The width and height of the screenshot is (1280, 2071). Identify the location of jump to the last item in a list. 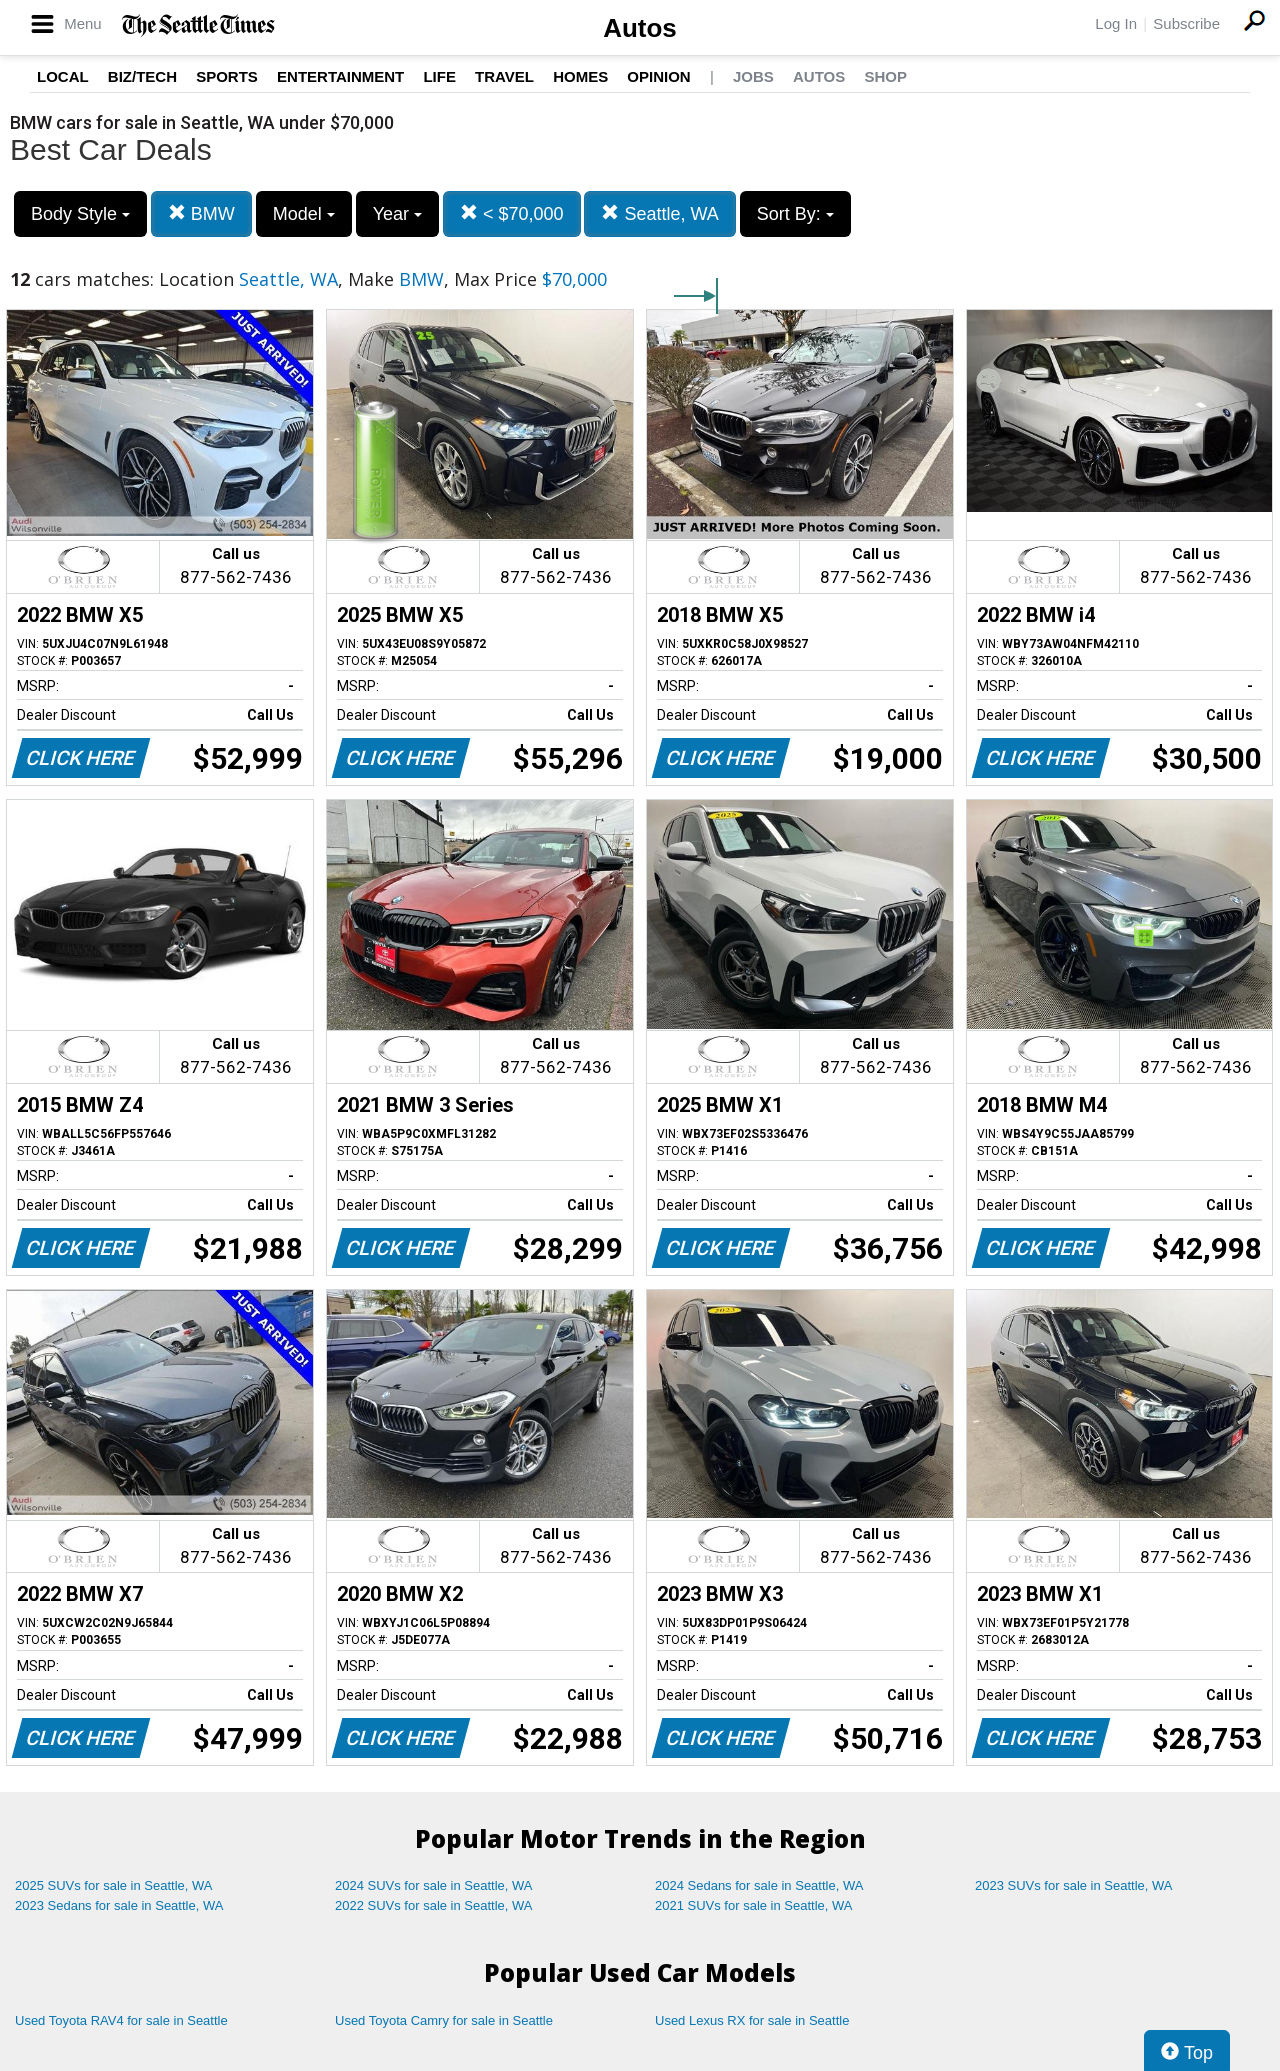
(696, 296).